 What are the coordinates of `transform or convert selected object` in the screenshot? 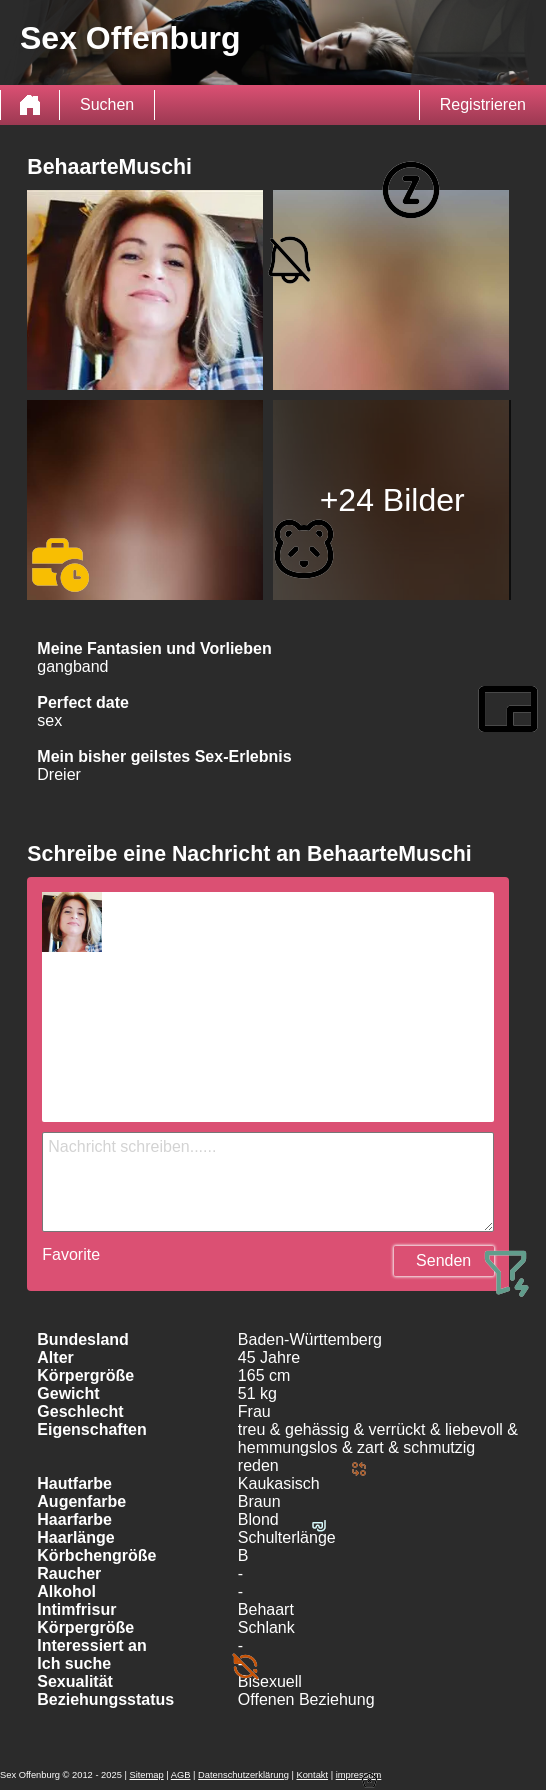 It's located at (359, 1469).